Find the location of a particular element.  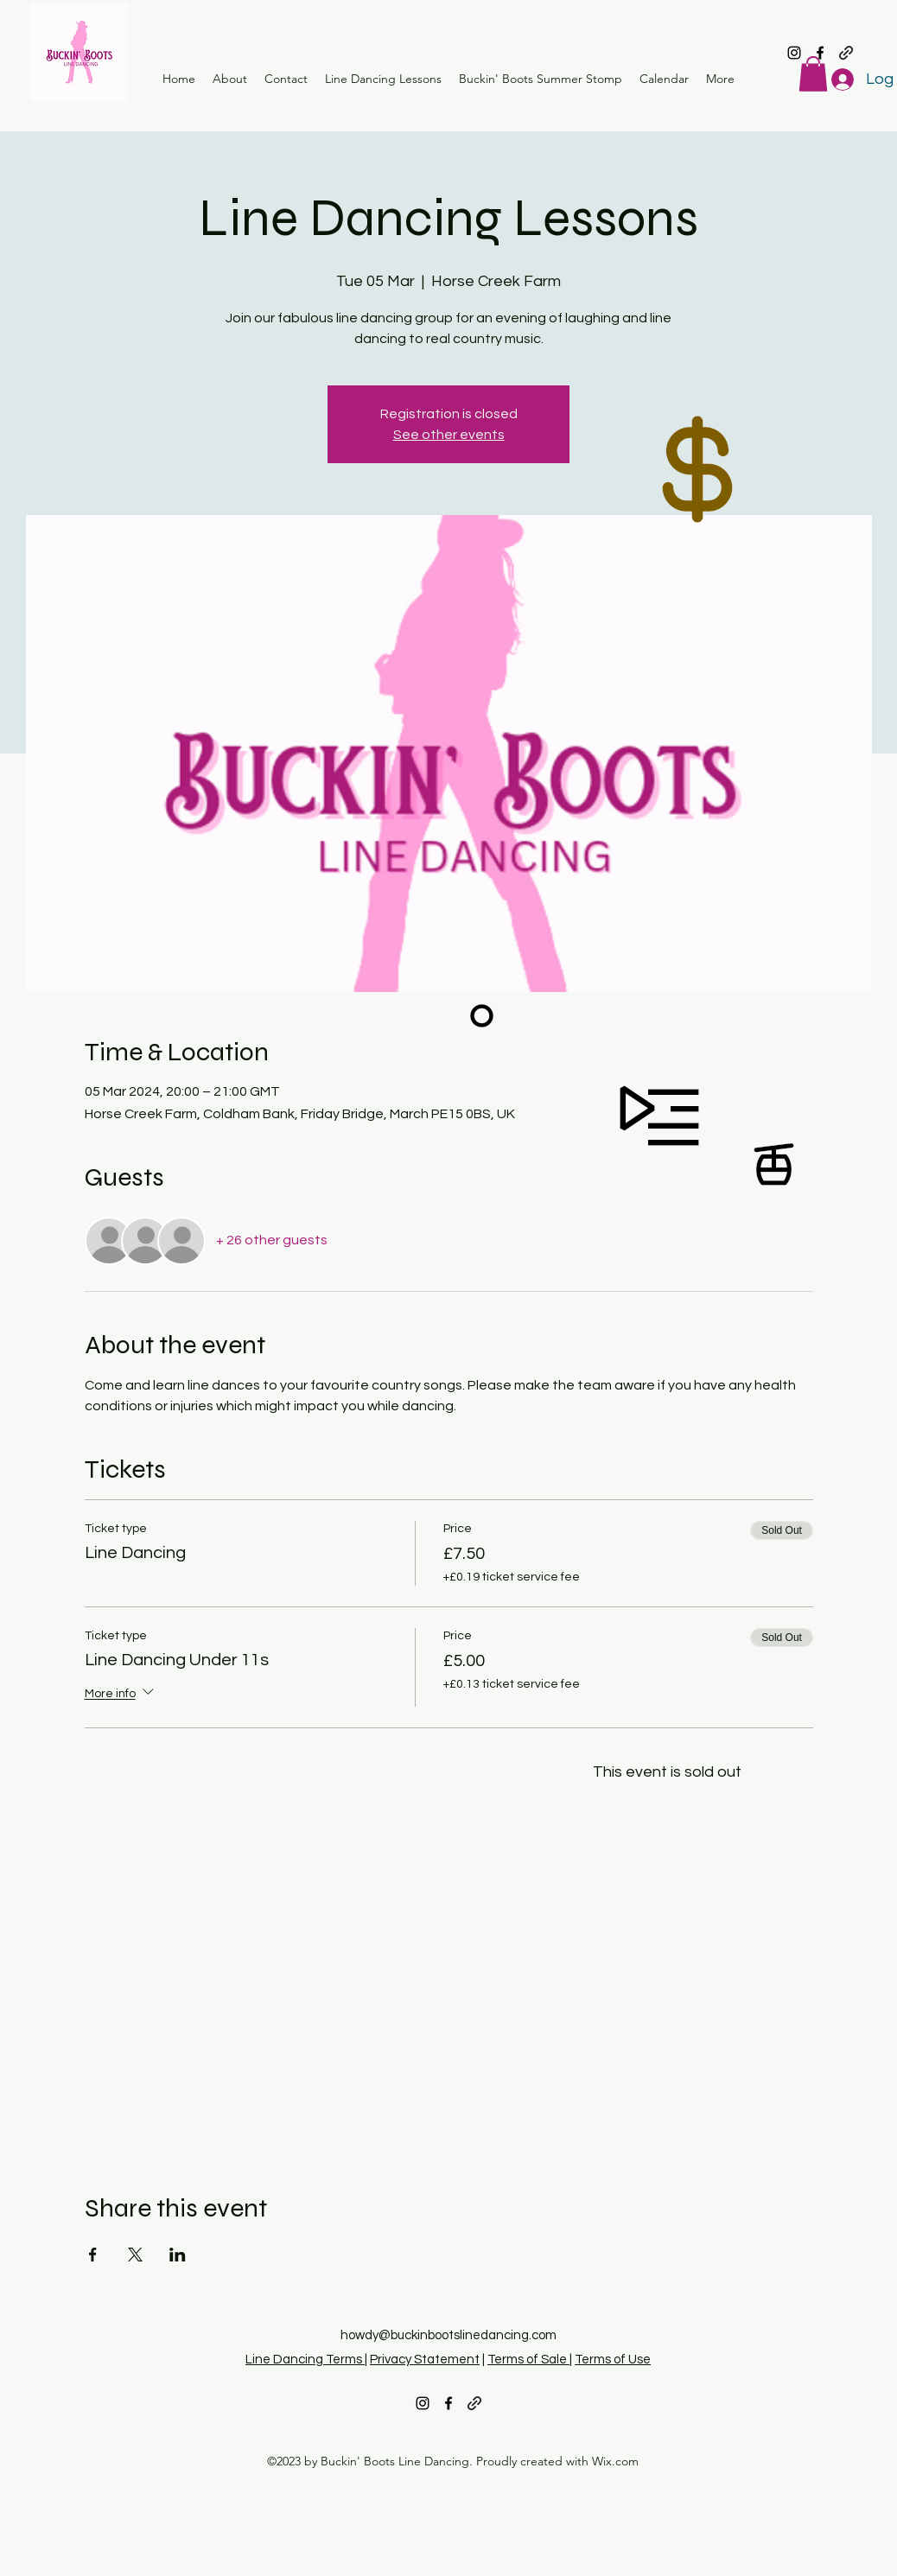

access ski lift or cable car information is located at coordinates (773, 1165).